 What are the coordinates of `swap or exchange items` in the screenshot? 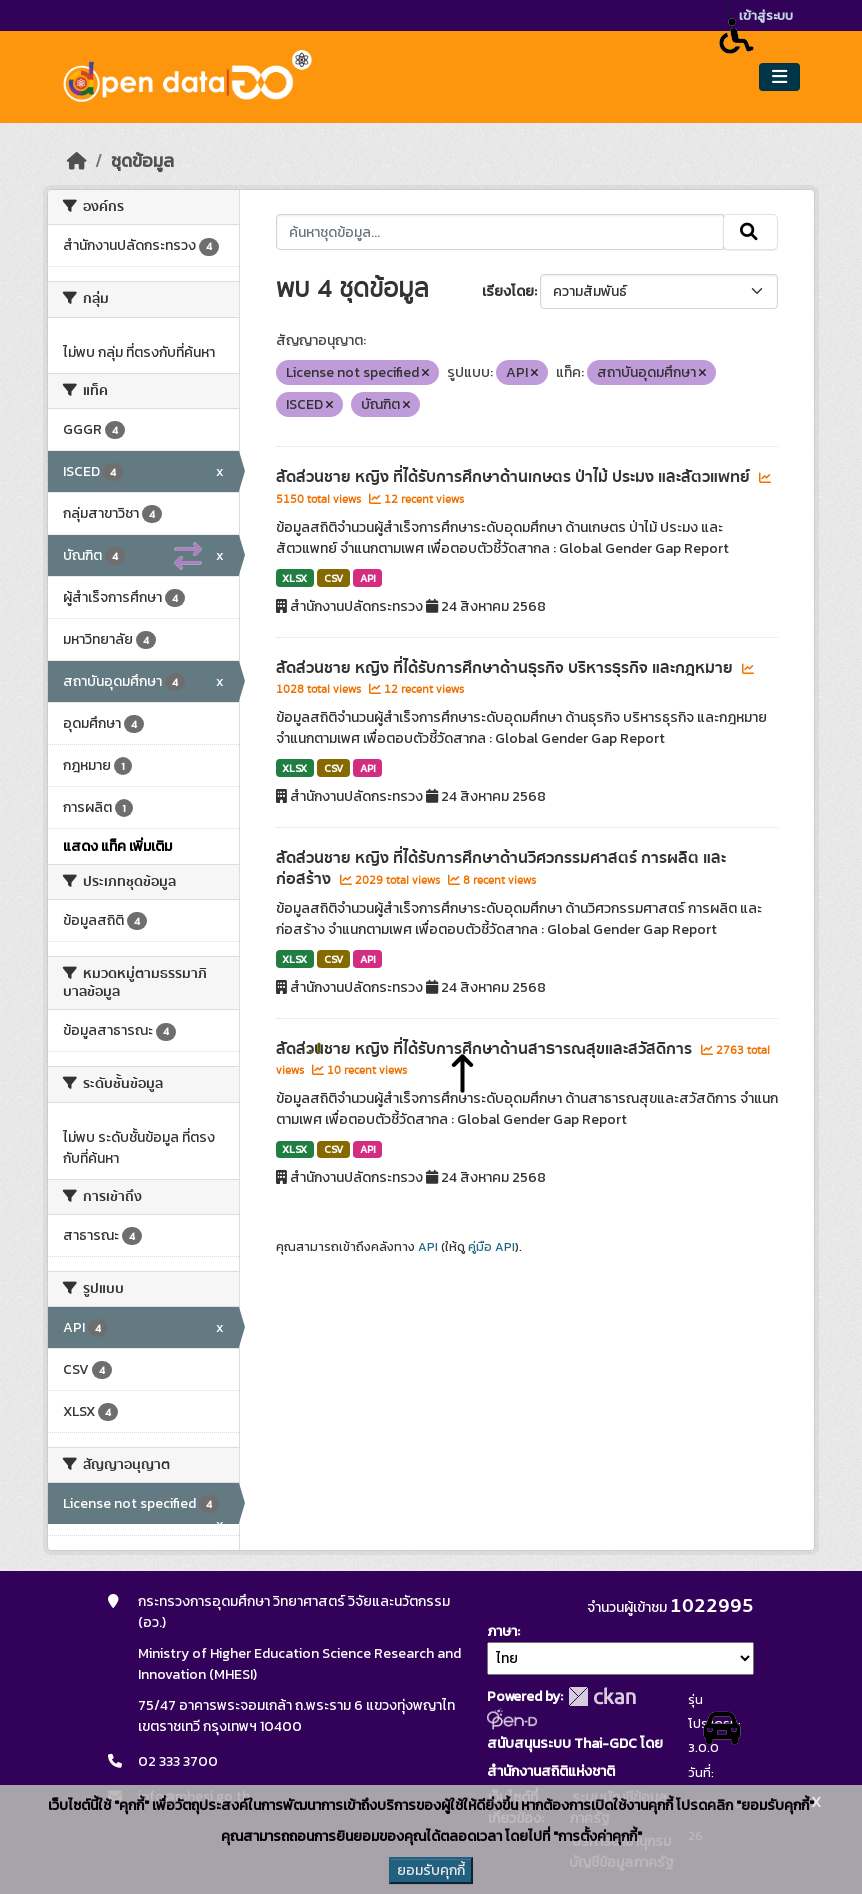 It's located at (188, 556).